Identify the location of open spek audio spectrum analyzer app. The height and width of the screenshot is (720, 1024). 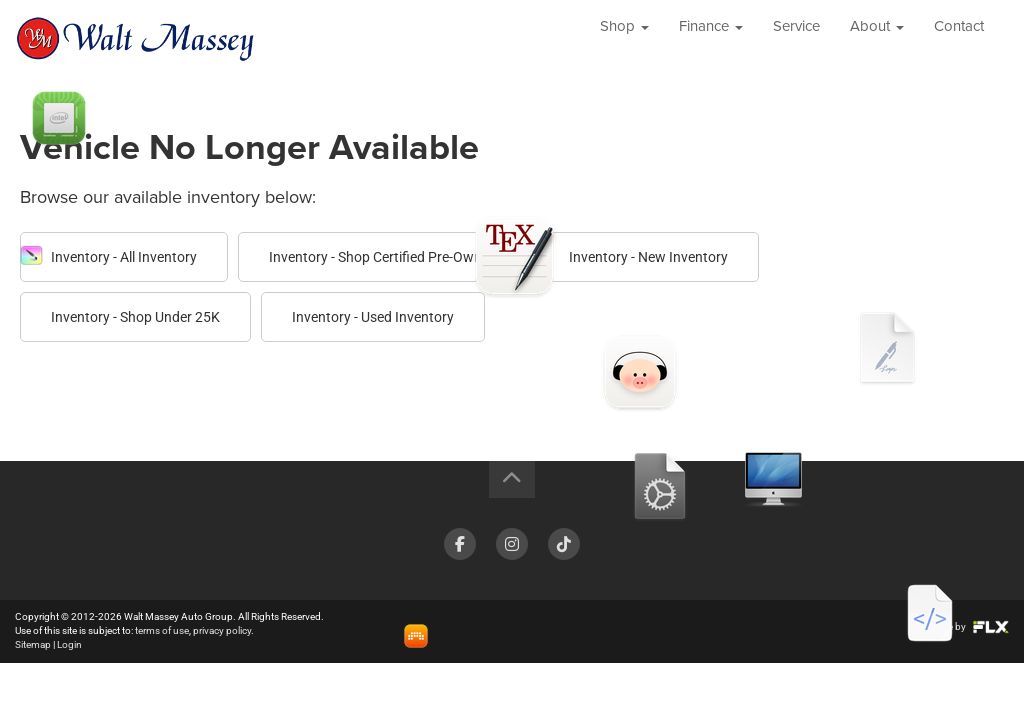
(640, 372).